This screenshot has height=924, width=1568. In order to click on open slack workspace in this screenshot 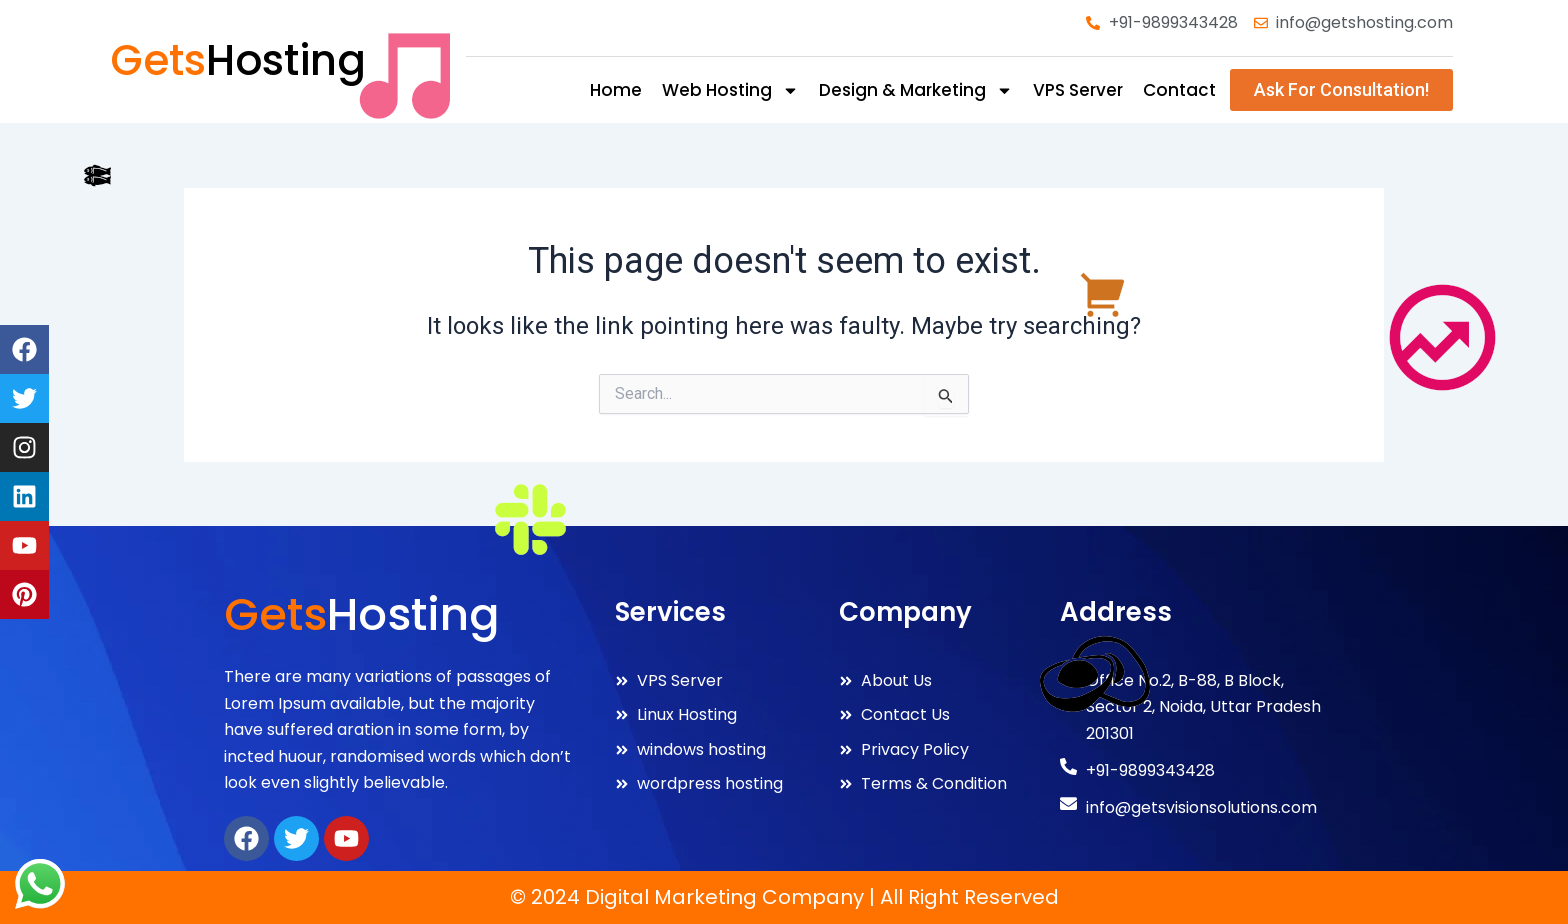, I will do `click(530, 519)`.